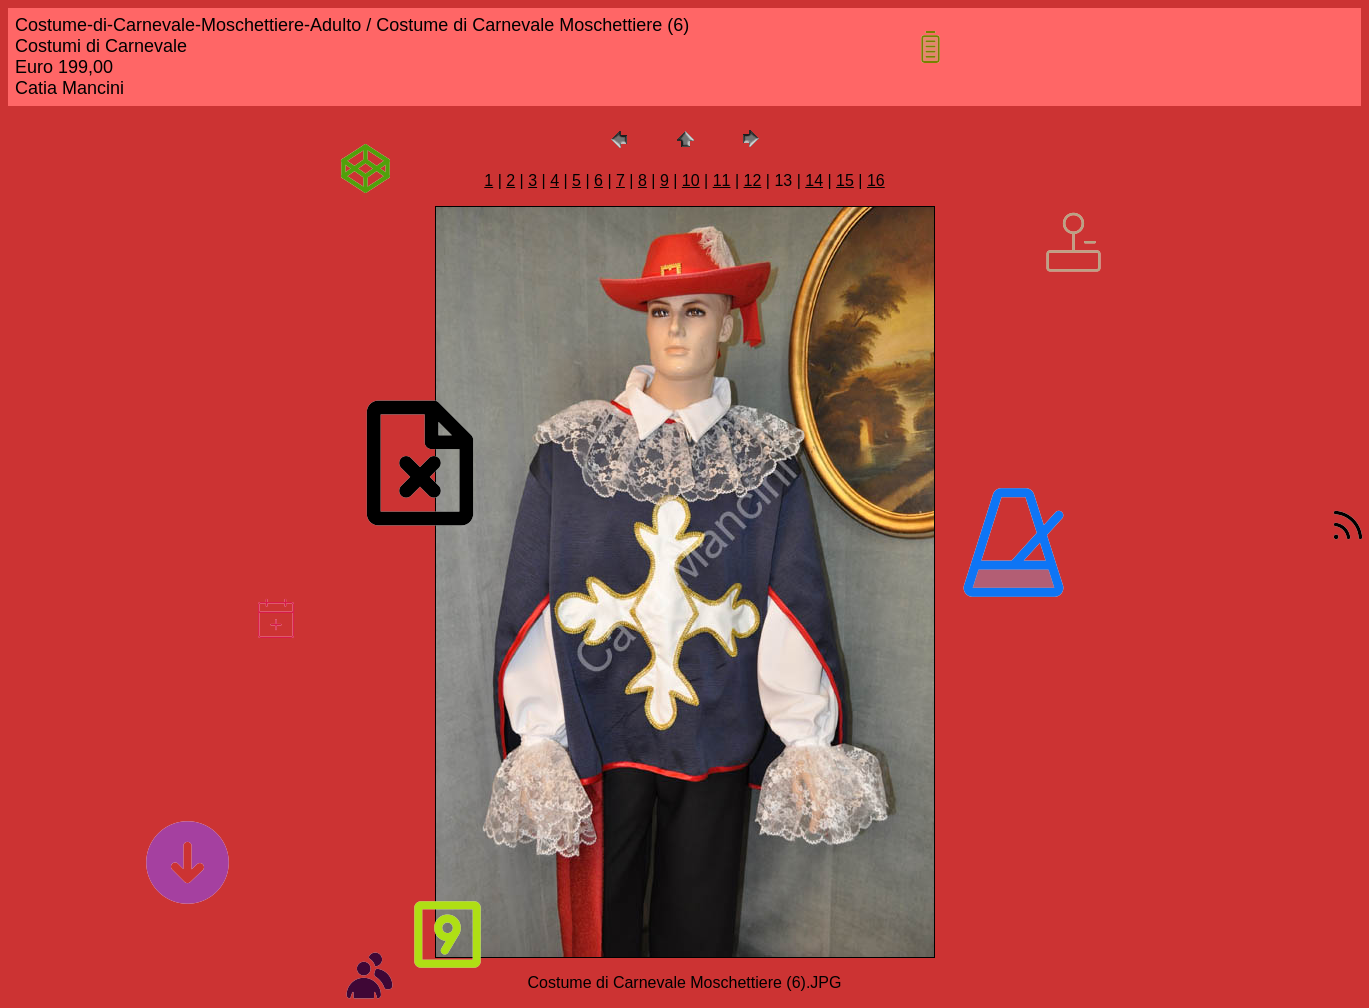 This screenshot has width=1369, height=1008. I want to click on access game controls or gaming features, so click(1073, 244).